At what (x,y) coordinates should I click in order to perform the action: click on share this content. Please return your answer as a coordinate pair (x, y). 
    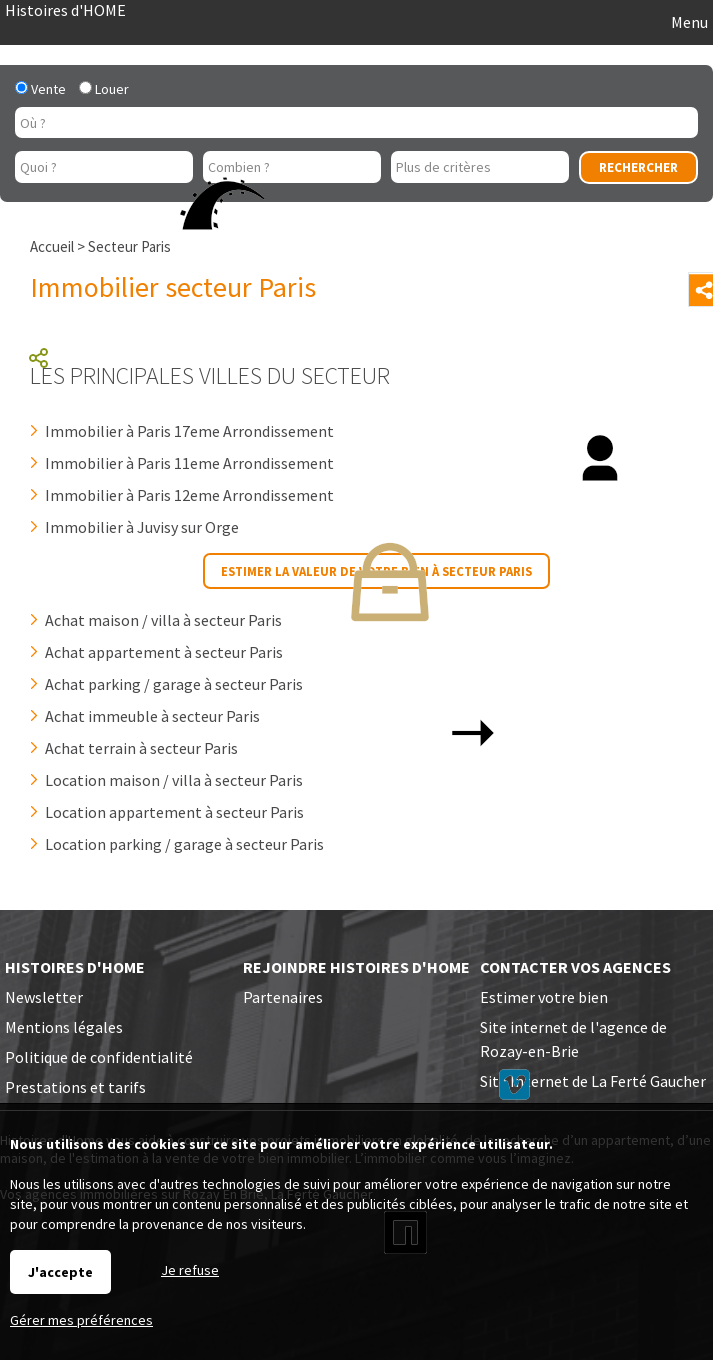
    Looking at the image, I should click on (39, 358).